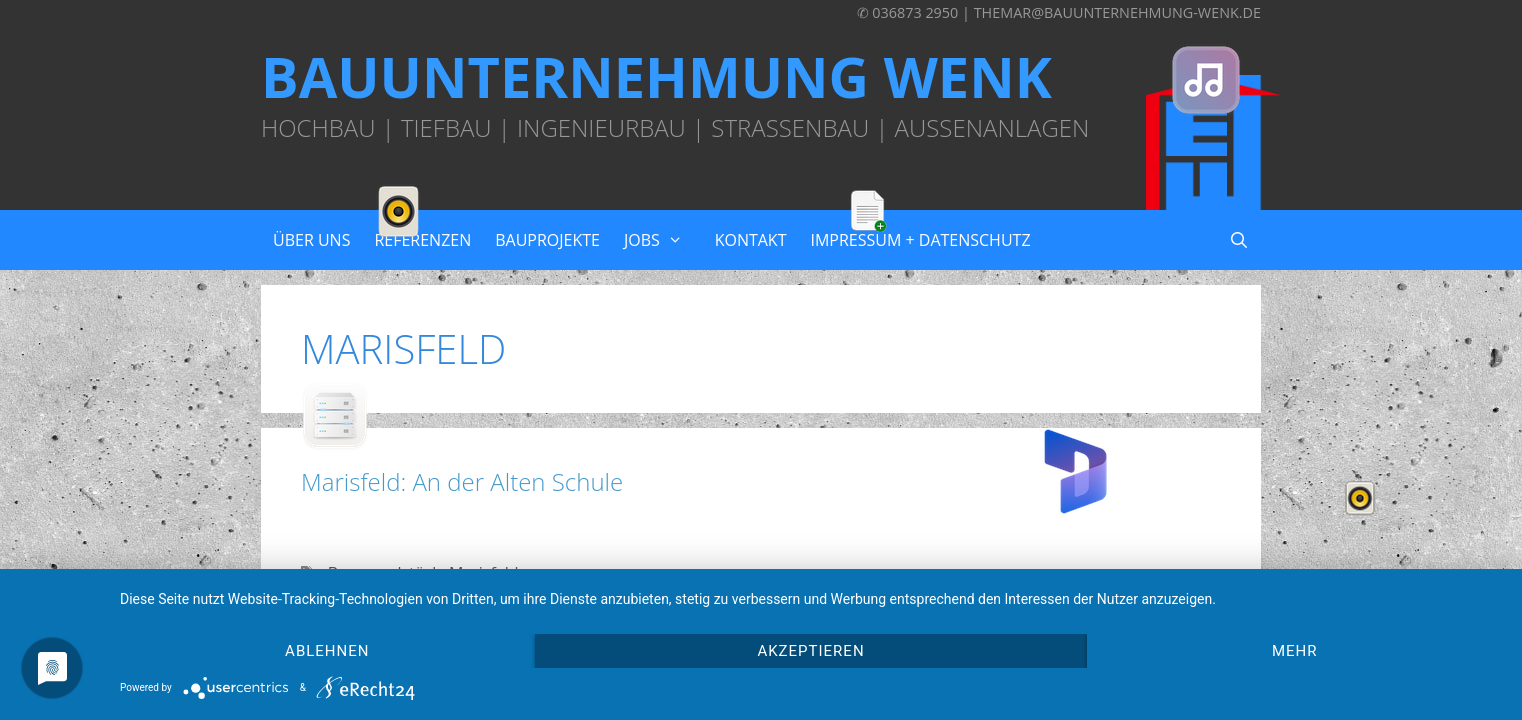 This screenshot has height=720, width=1522. What do you see at coordinates (1206, 80) in the screenshot?
I see `open mousai music recognition app` at bounding box center [1206, 80].